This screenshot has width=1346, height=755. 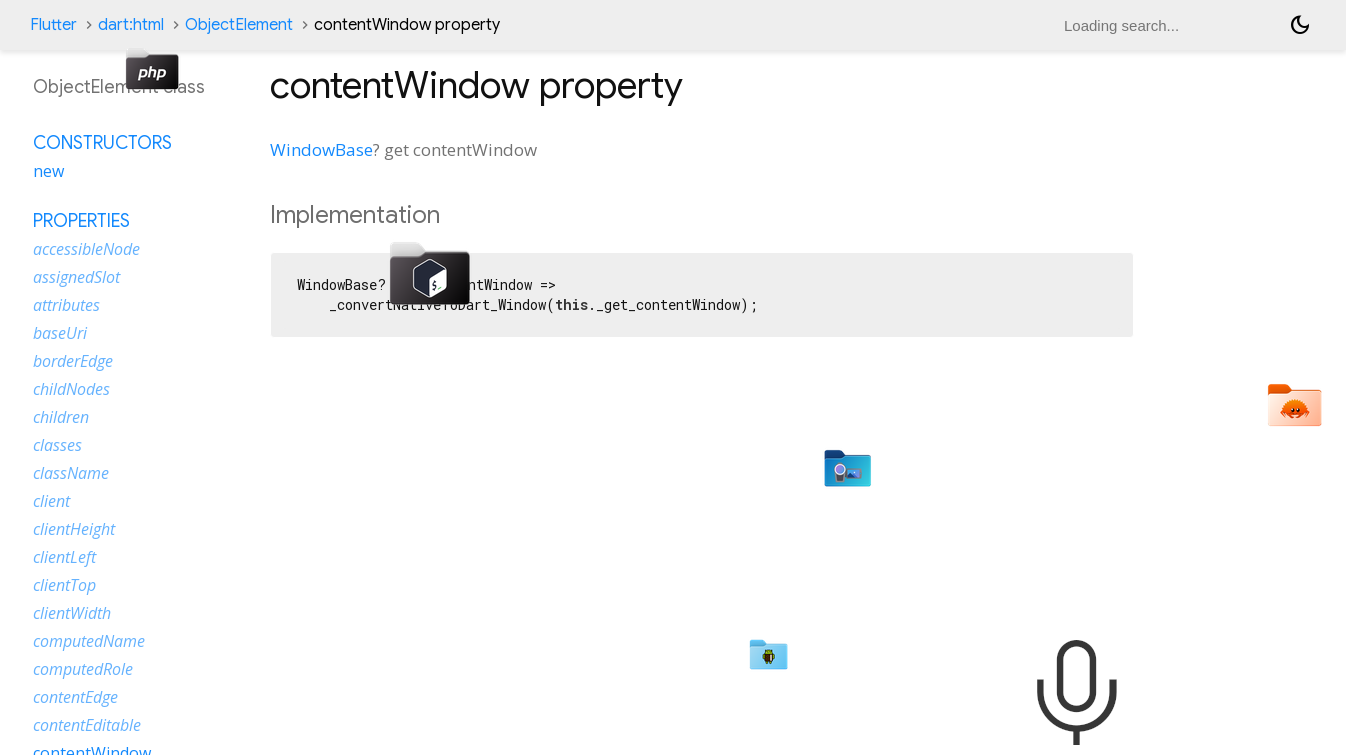 I want to click on open folder containing bash scripts, so click(x=429, y=275).